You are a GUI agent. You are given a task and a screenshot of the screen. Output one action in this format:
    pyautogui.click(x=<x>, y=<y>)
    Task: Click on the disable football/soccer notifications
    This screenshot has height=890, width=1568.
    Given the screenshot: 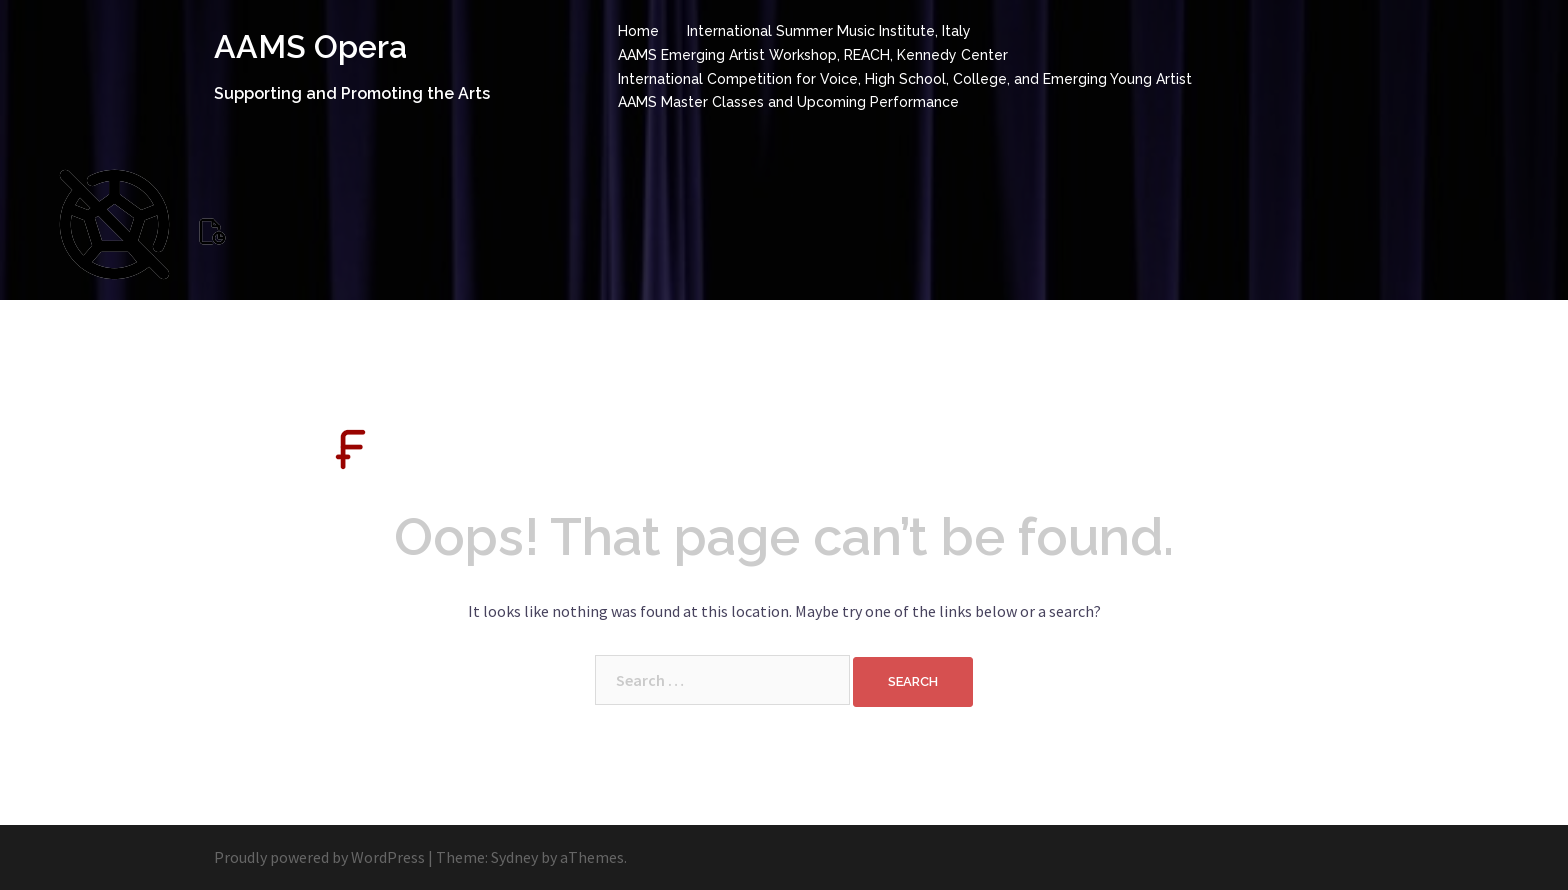 What is the action you would take?
    pyautogui.click(x=114, y=224)
    